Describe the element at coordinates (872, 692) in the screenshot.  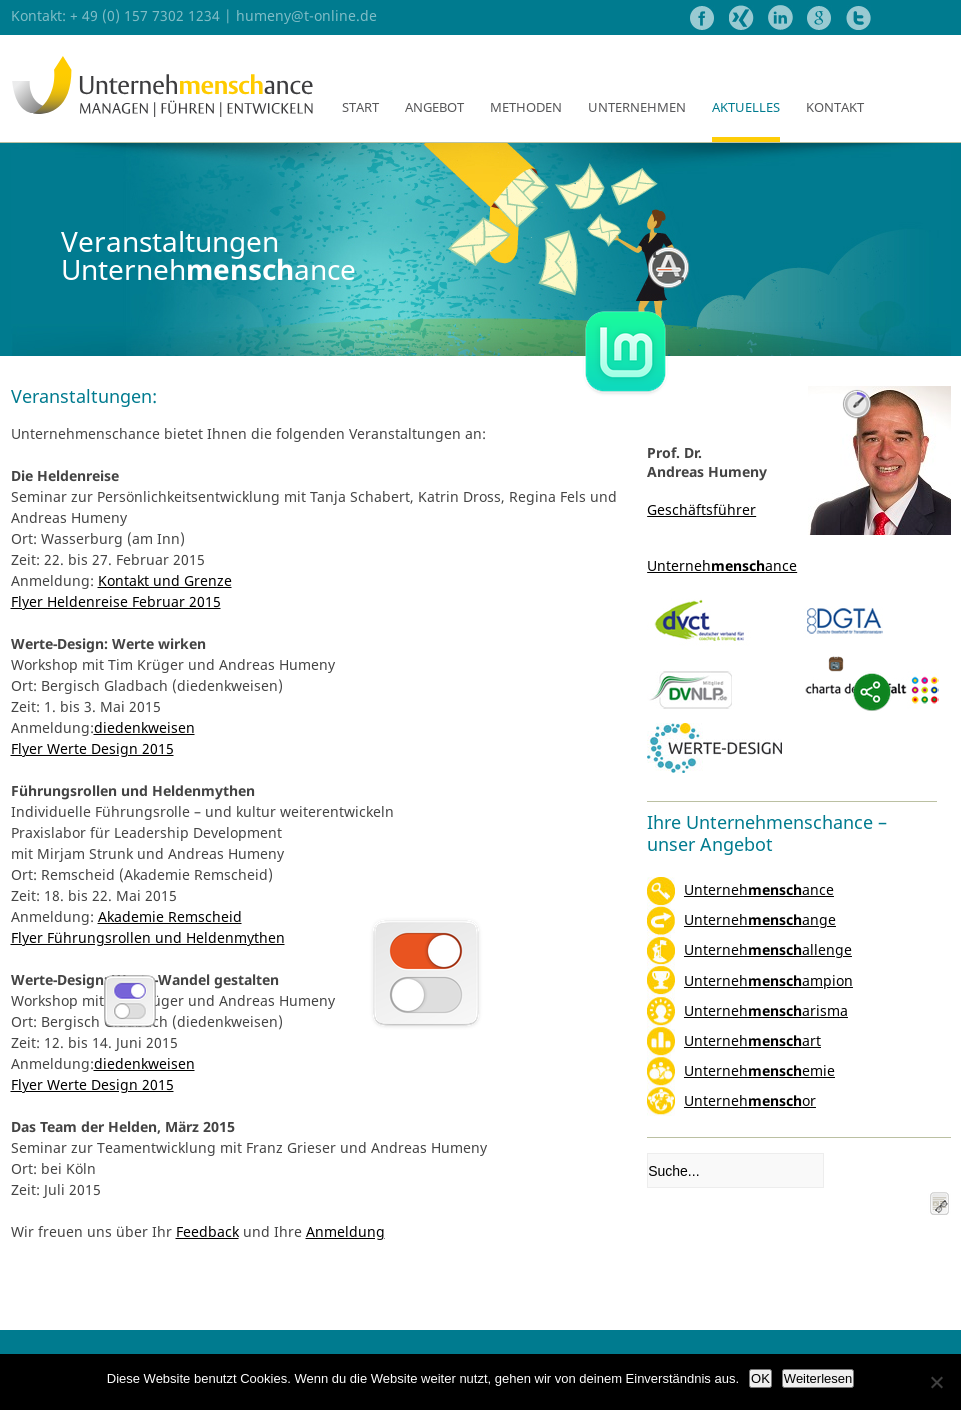
I see `indicates a shared file or folder` at that location.